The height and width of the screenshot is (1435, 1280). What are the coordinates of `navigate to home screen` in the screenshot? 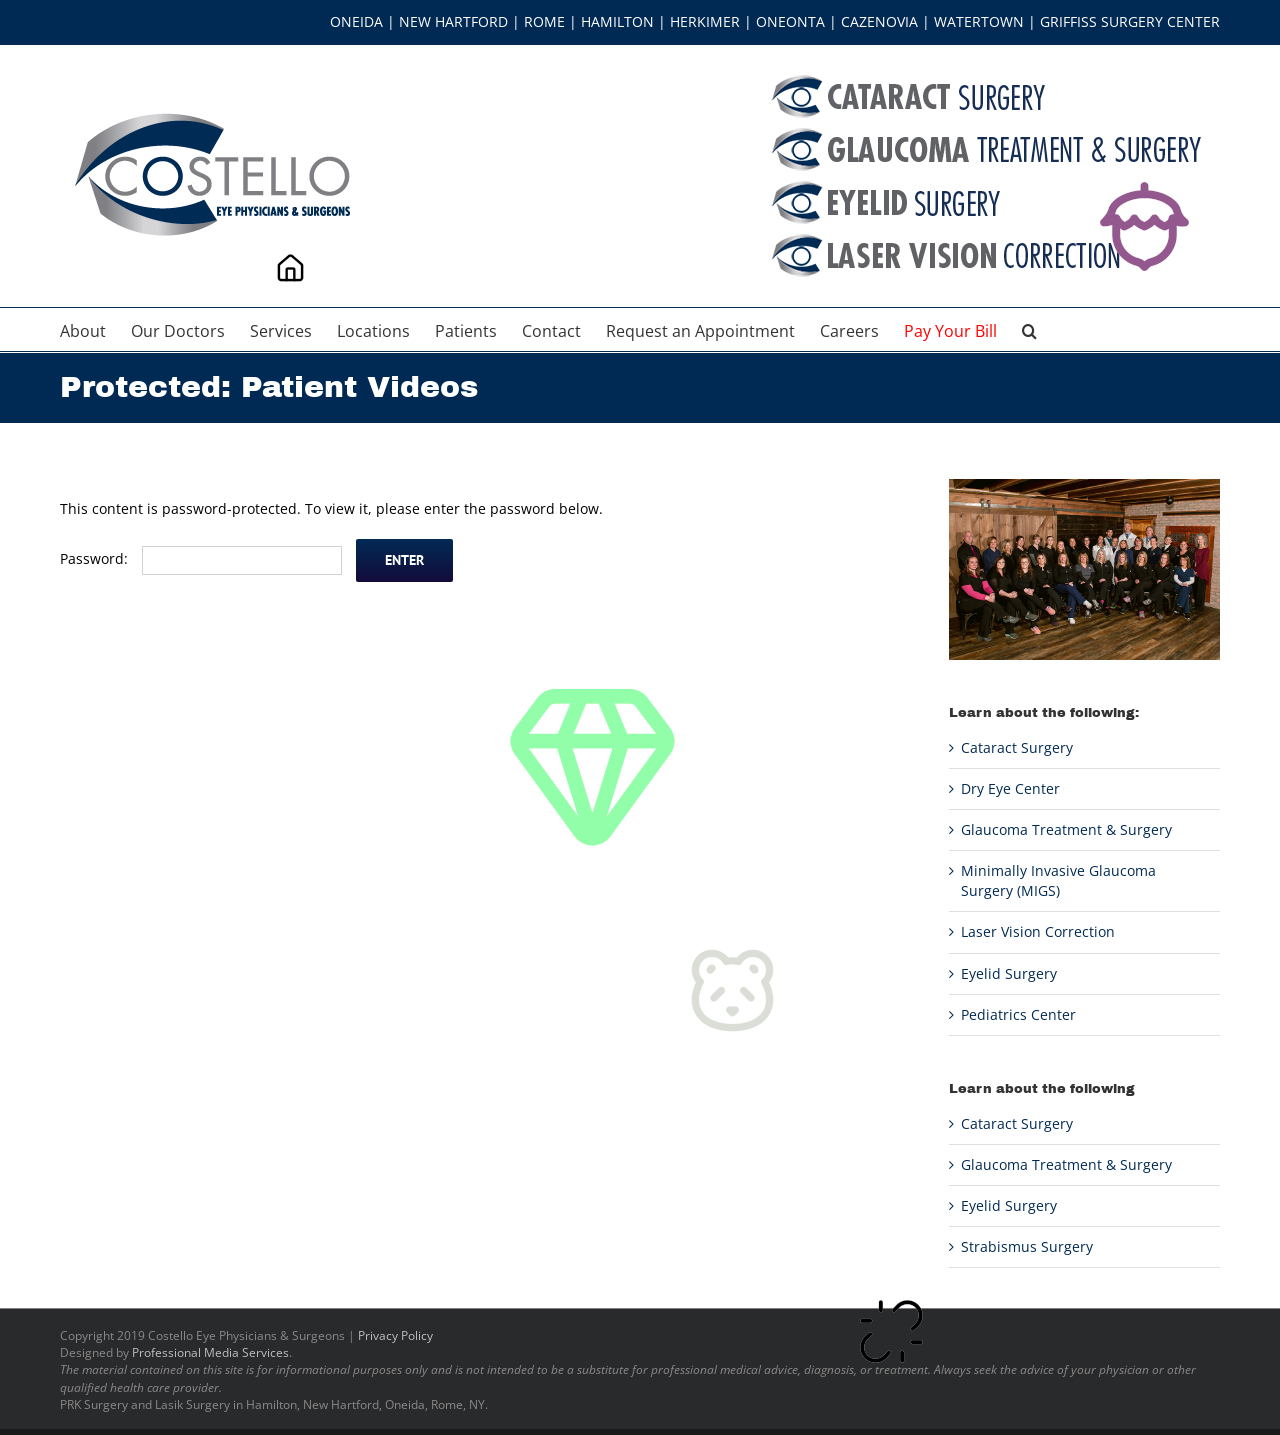 It's located at (290, 268).